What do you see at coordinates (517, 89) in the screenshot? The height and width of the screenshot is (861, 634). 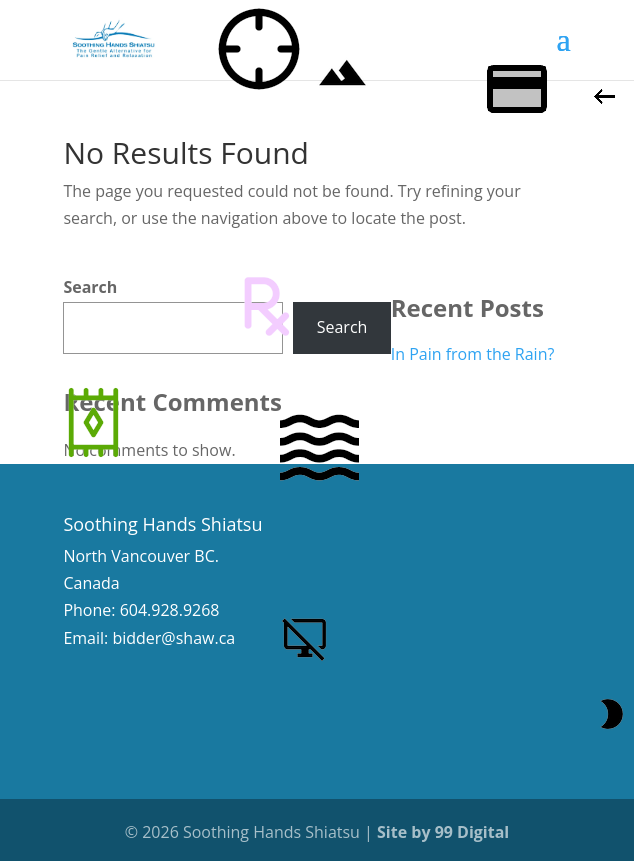 I see `manage payment methods` at bounding box center [517, 89].